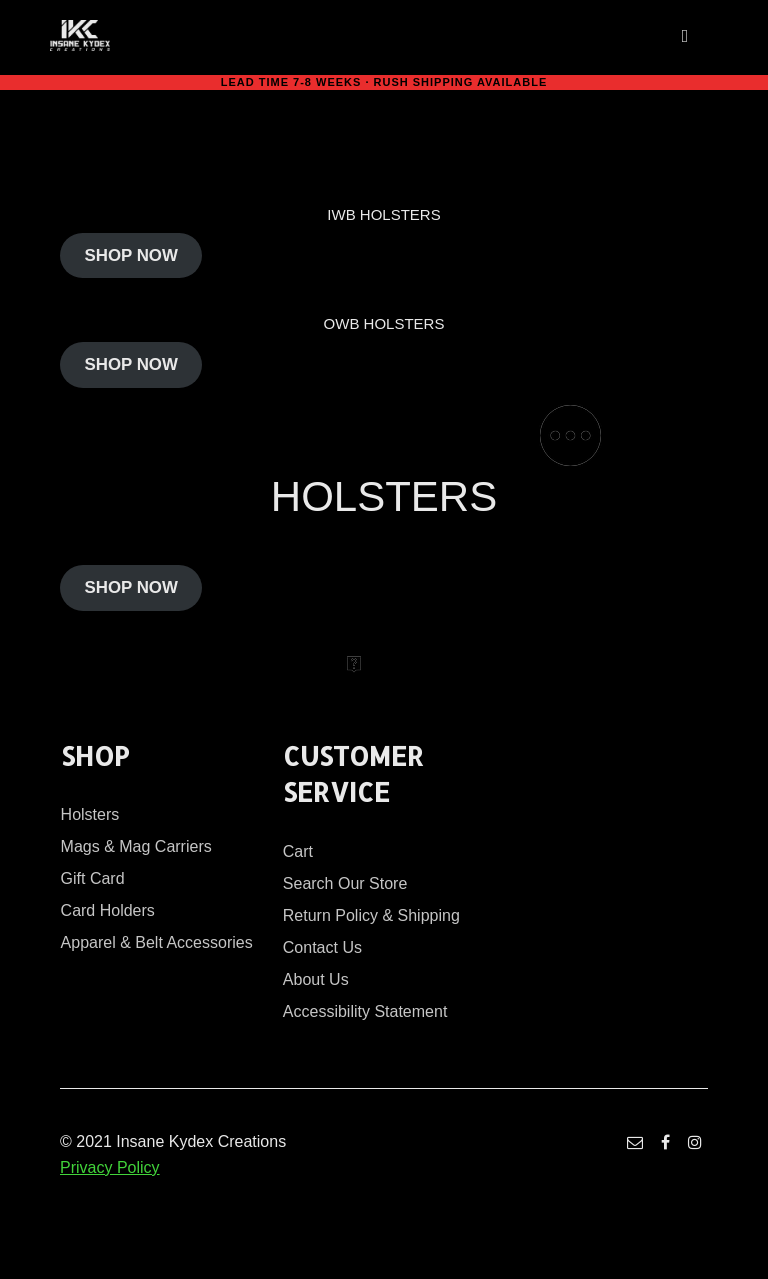 The image size is (768, 1279). What do you see at coordinates (354, 664) in the screenshot?
I see `access live help or support chat` at bounding box center [354, 664].